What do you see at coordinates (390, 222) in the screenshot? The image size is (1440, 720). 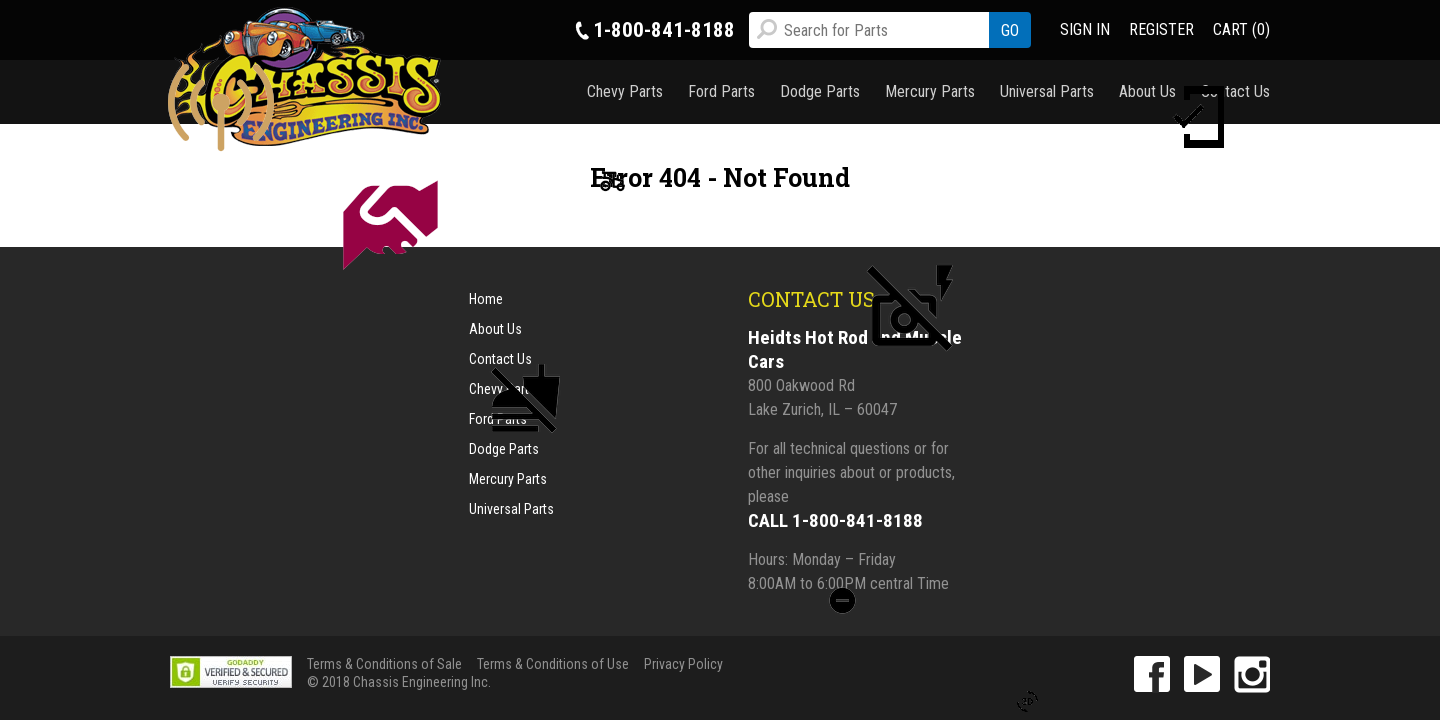 I see `access help or assistance services` at bounding box center [390, 222].